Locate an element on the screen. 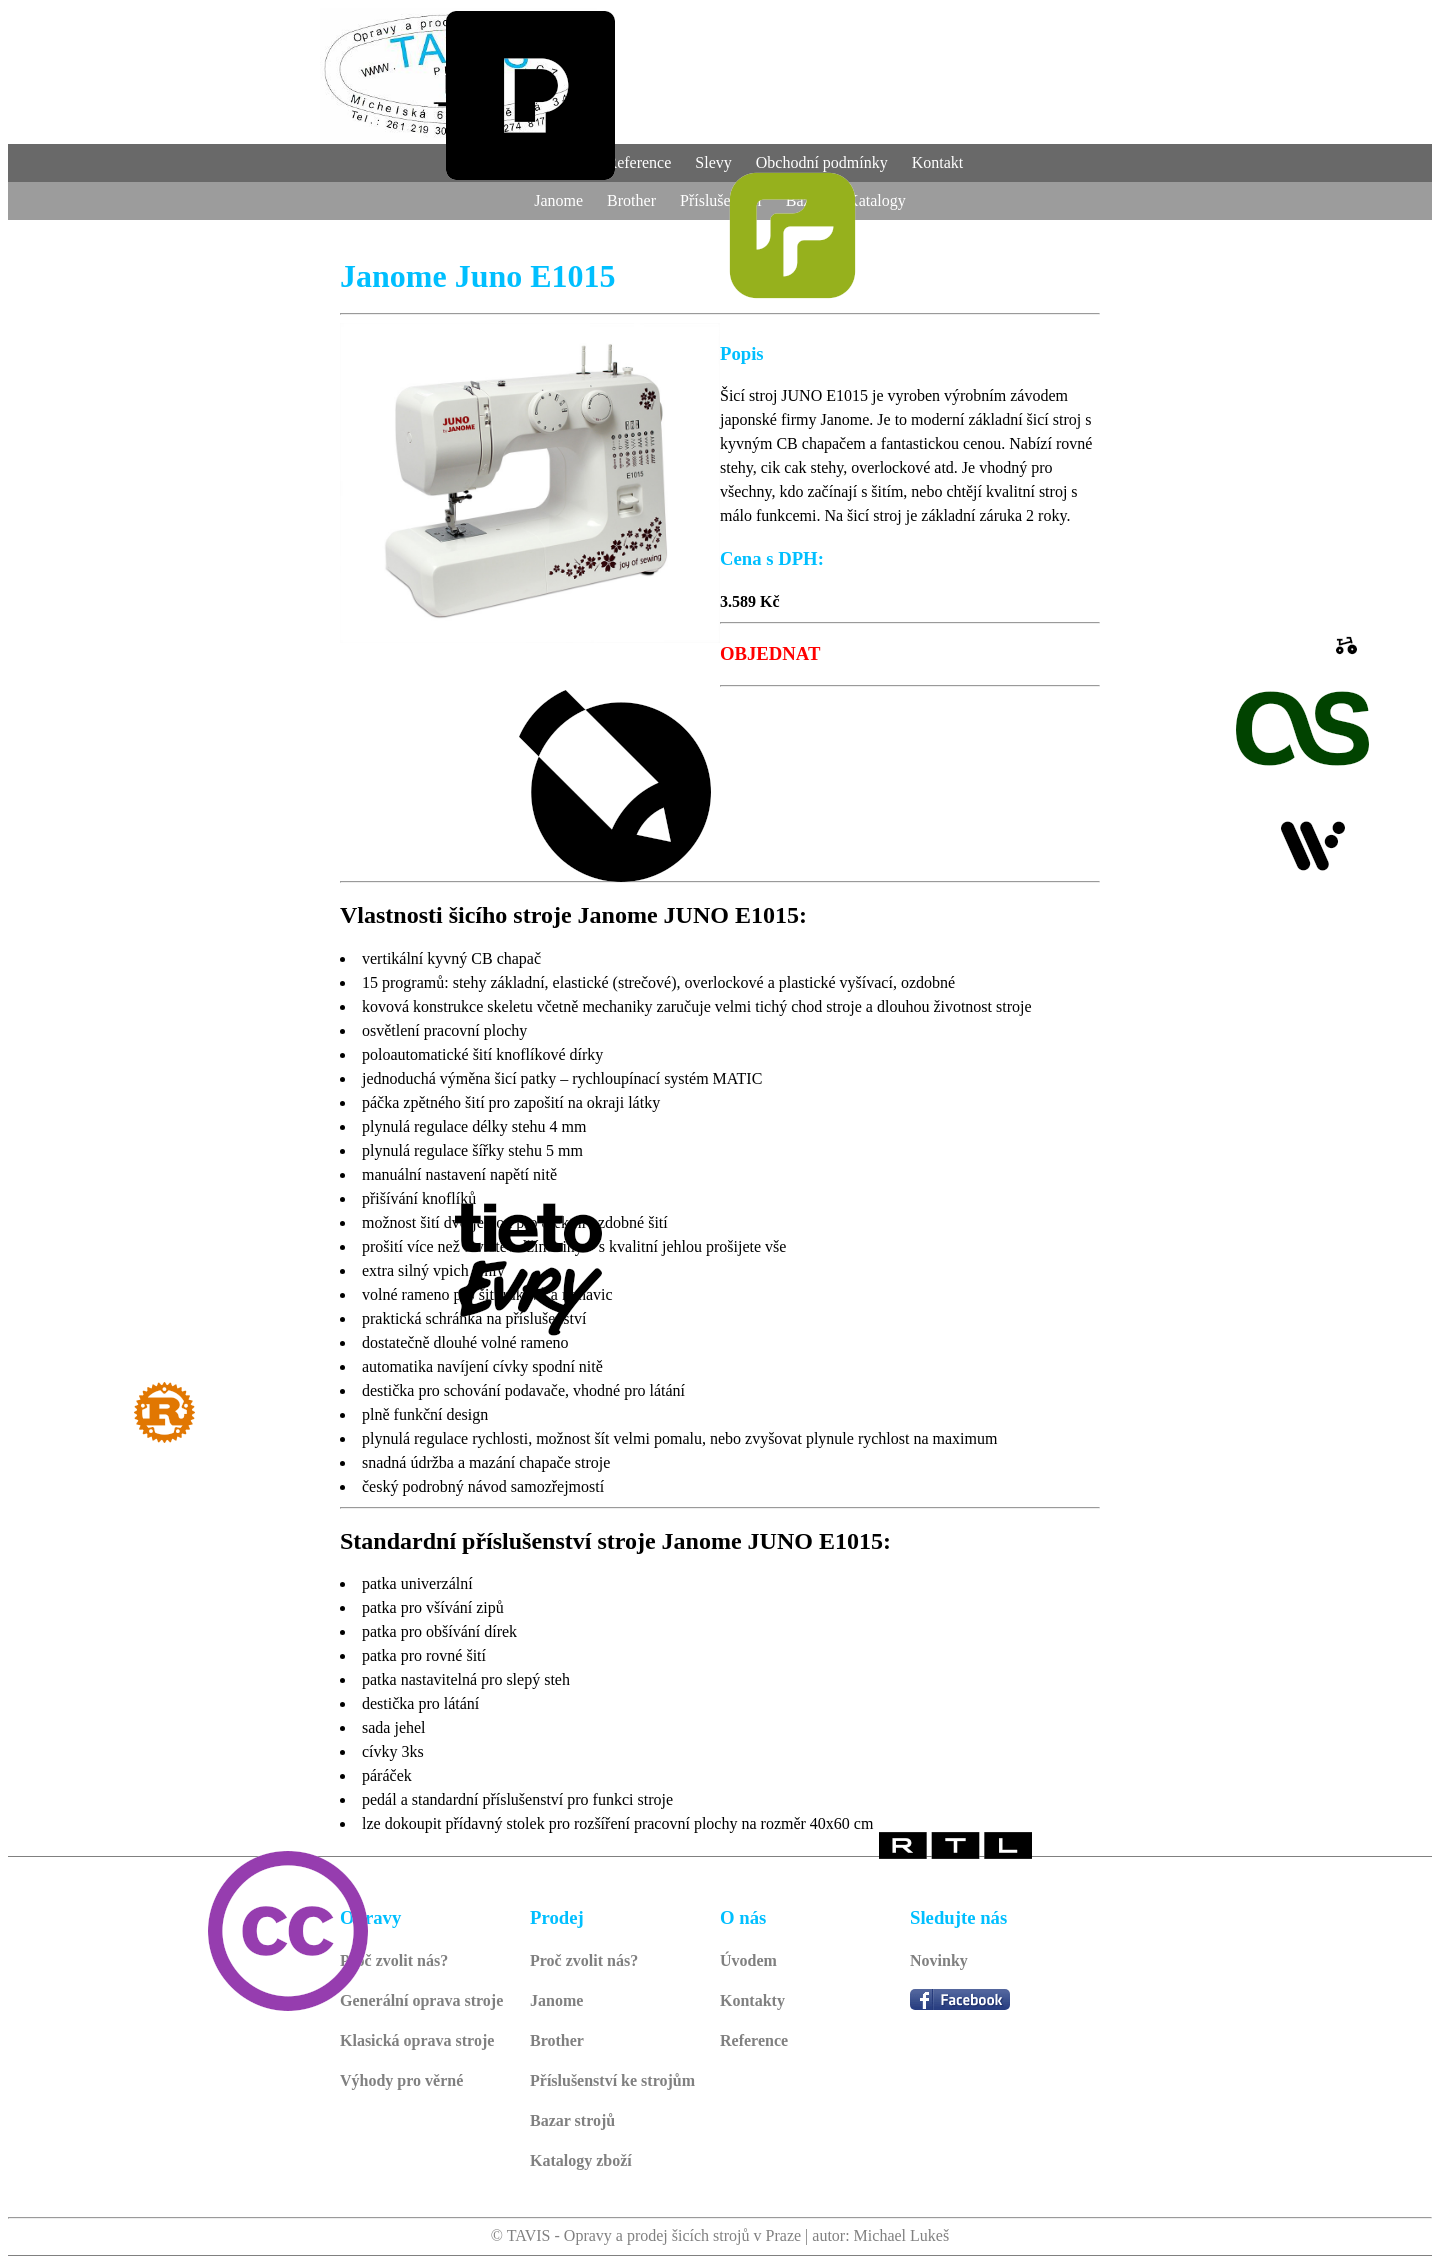 This screenshot has width=1440, height=2264. open Wear OS companion app is located at coordinates (1313, 846).